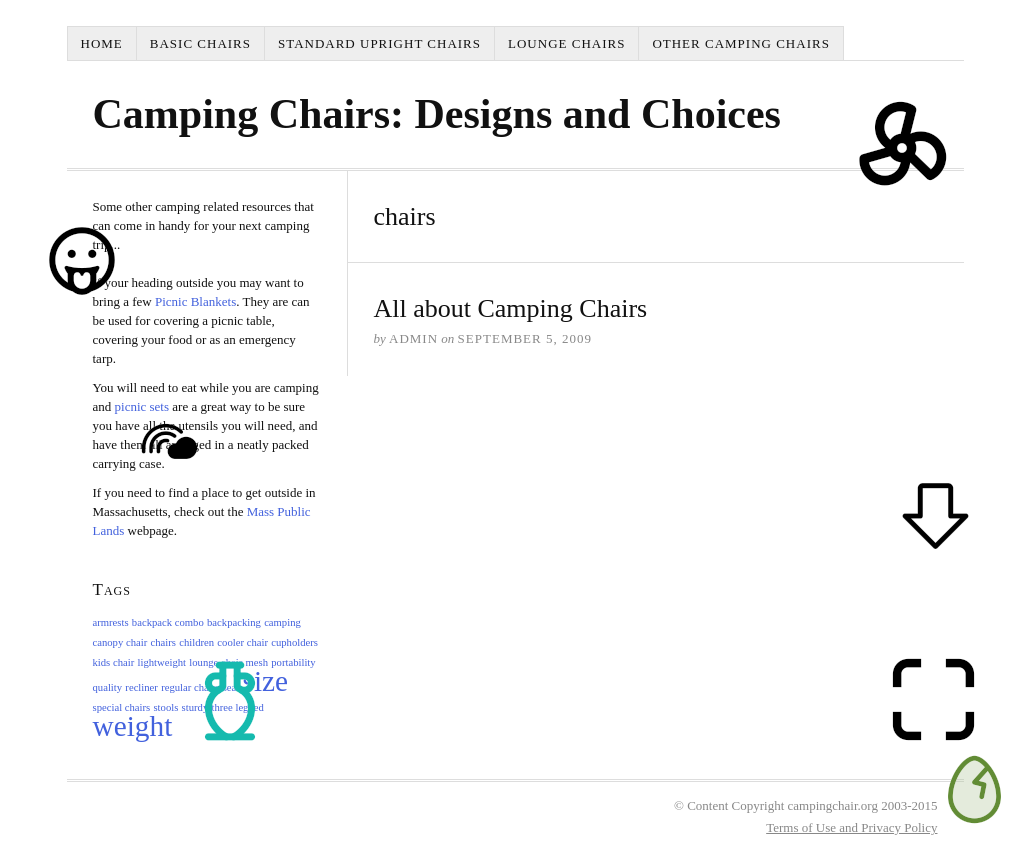  What do you see at coordinates (169, 440) in the screenshot?
I see `view weather forecast` at bounding box center [169, 440].